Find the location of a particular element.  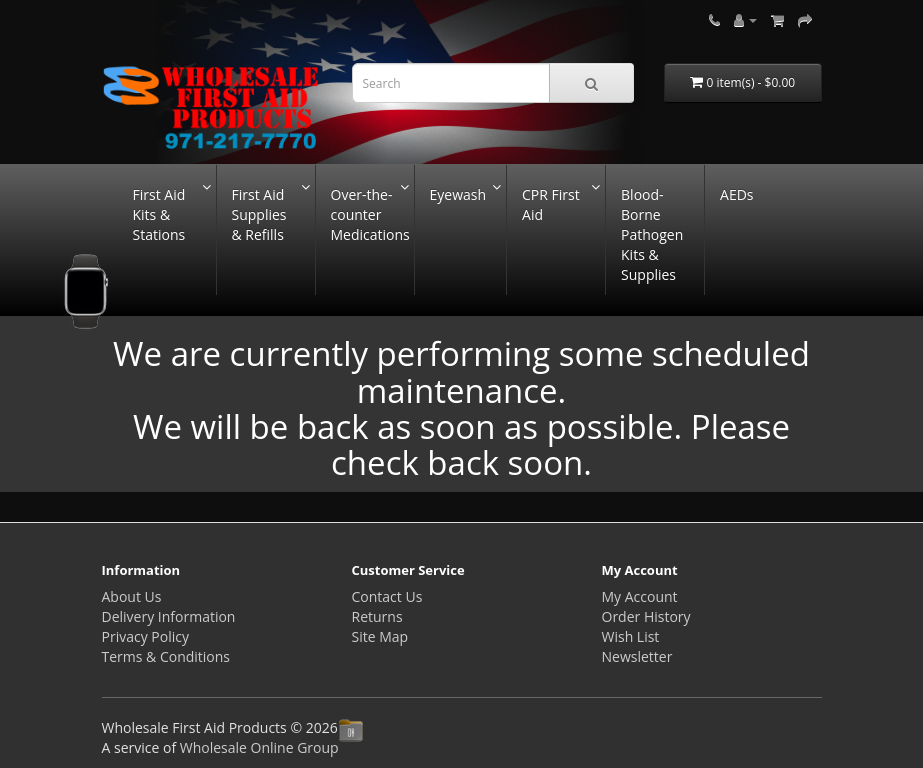

open templates folder is located at coordinates (351, 730).